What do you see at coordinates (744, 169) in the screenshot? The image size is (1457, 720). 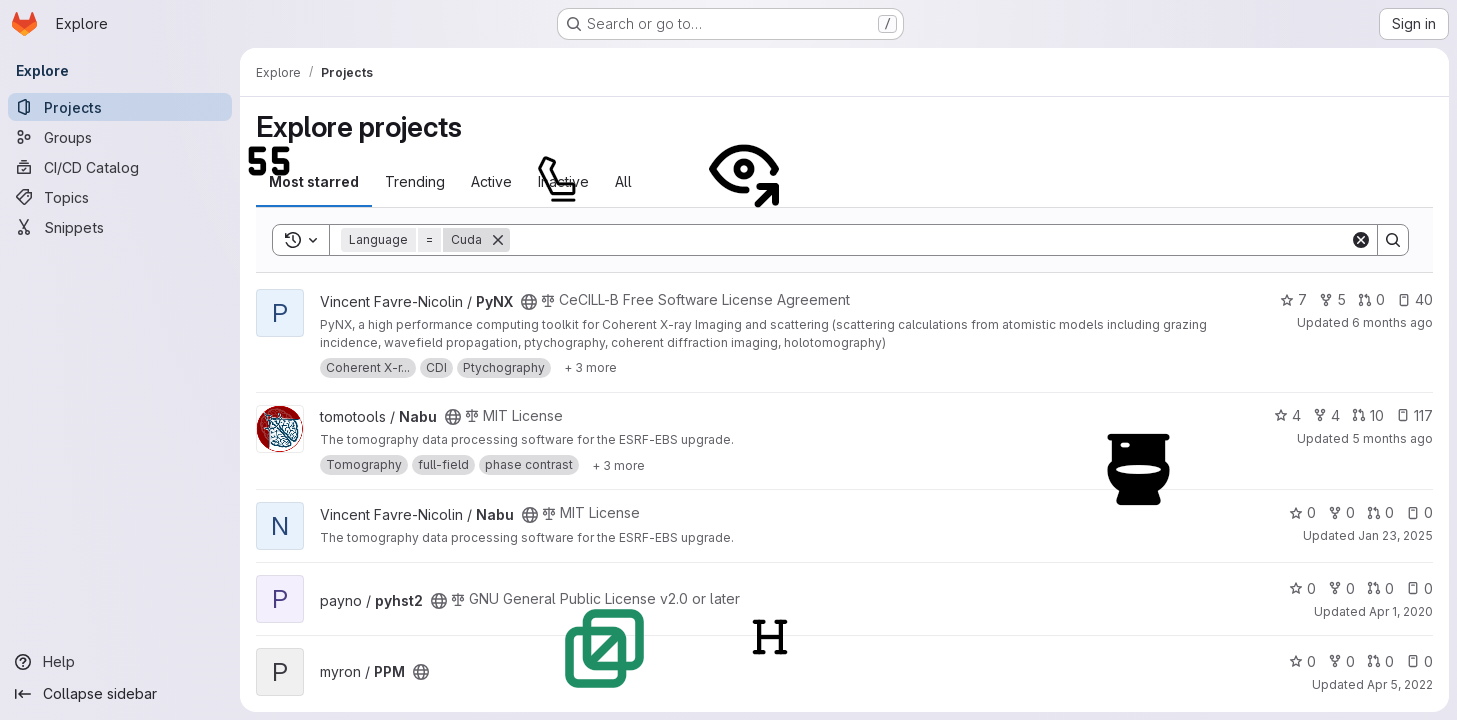 I see `share what you're currently viewing` at bounding box center [744, 169].